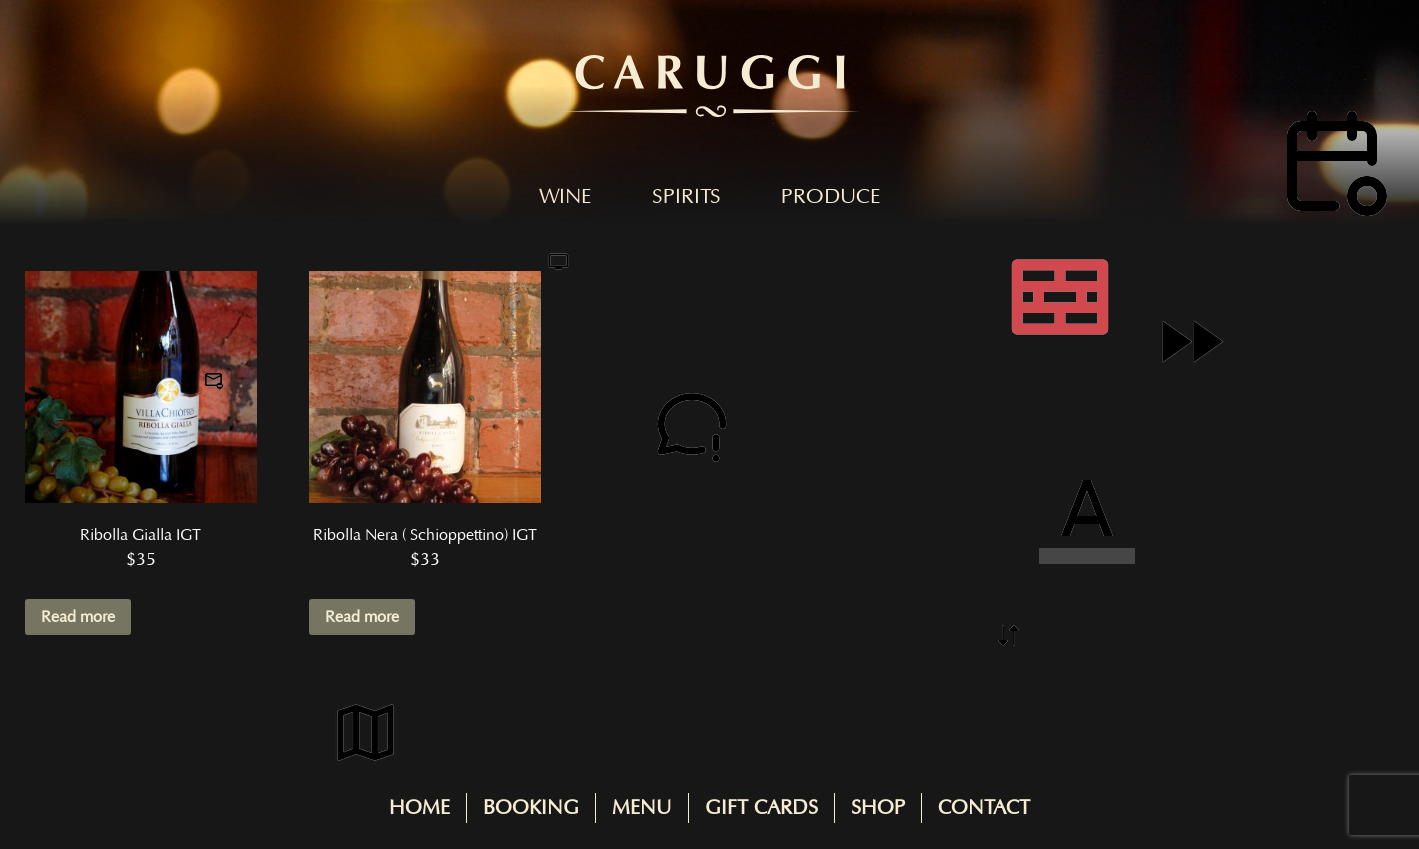 This screenshot has height=849, width=1419. What do you see at coordinates (213, 381) in the screenshot?
I see `unsubscribe from email list` at bounding box center [213, 381].